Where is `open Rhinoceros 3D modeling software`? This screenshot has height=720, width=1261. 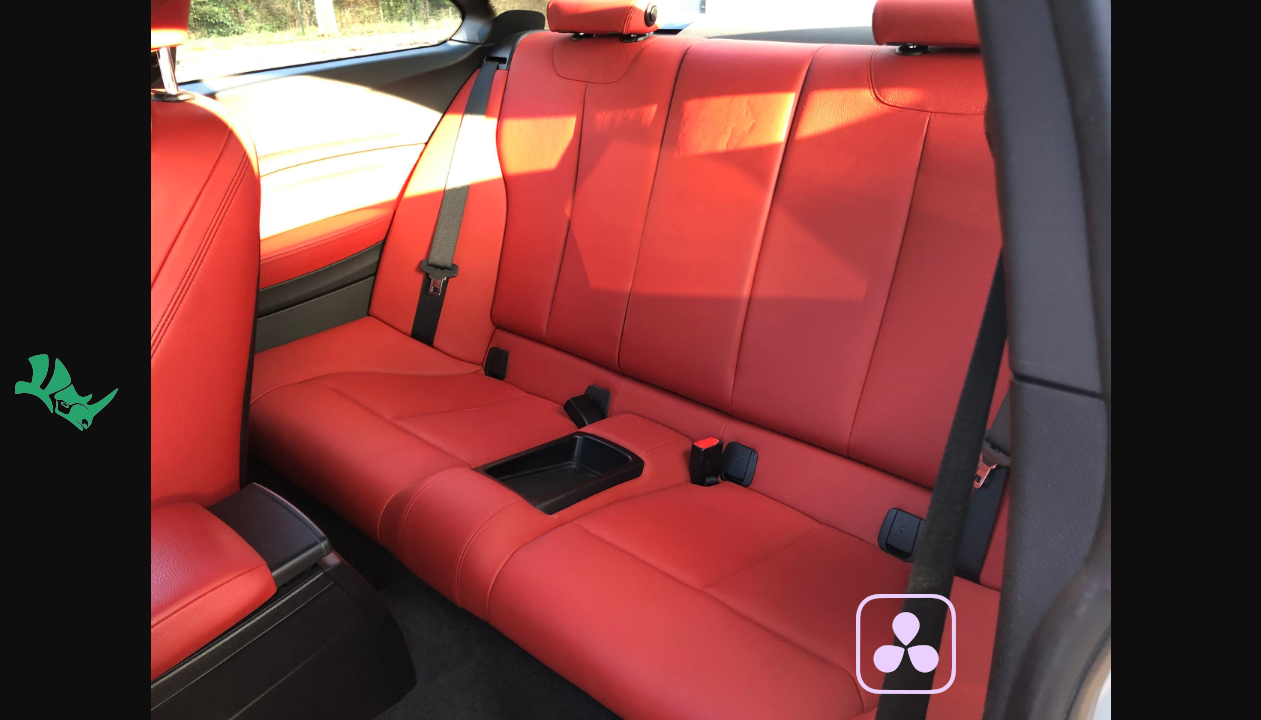
open Rhinoceros 3D modeling software is located at coordinates (66, 392).